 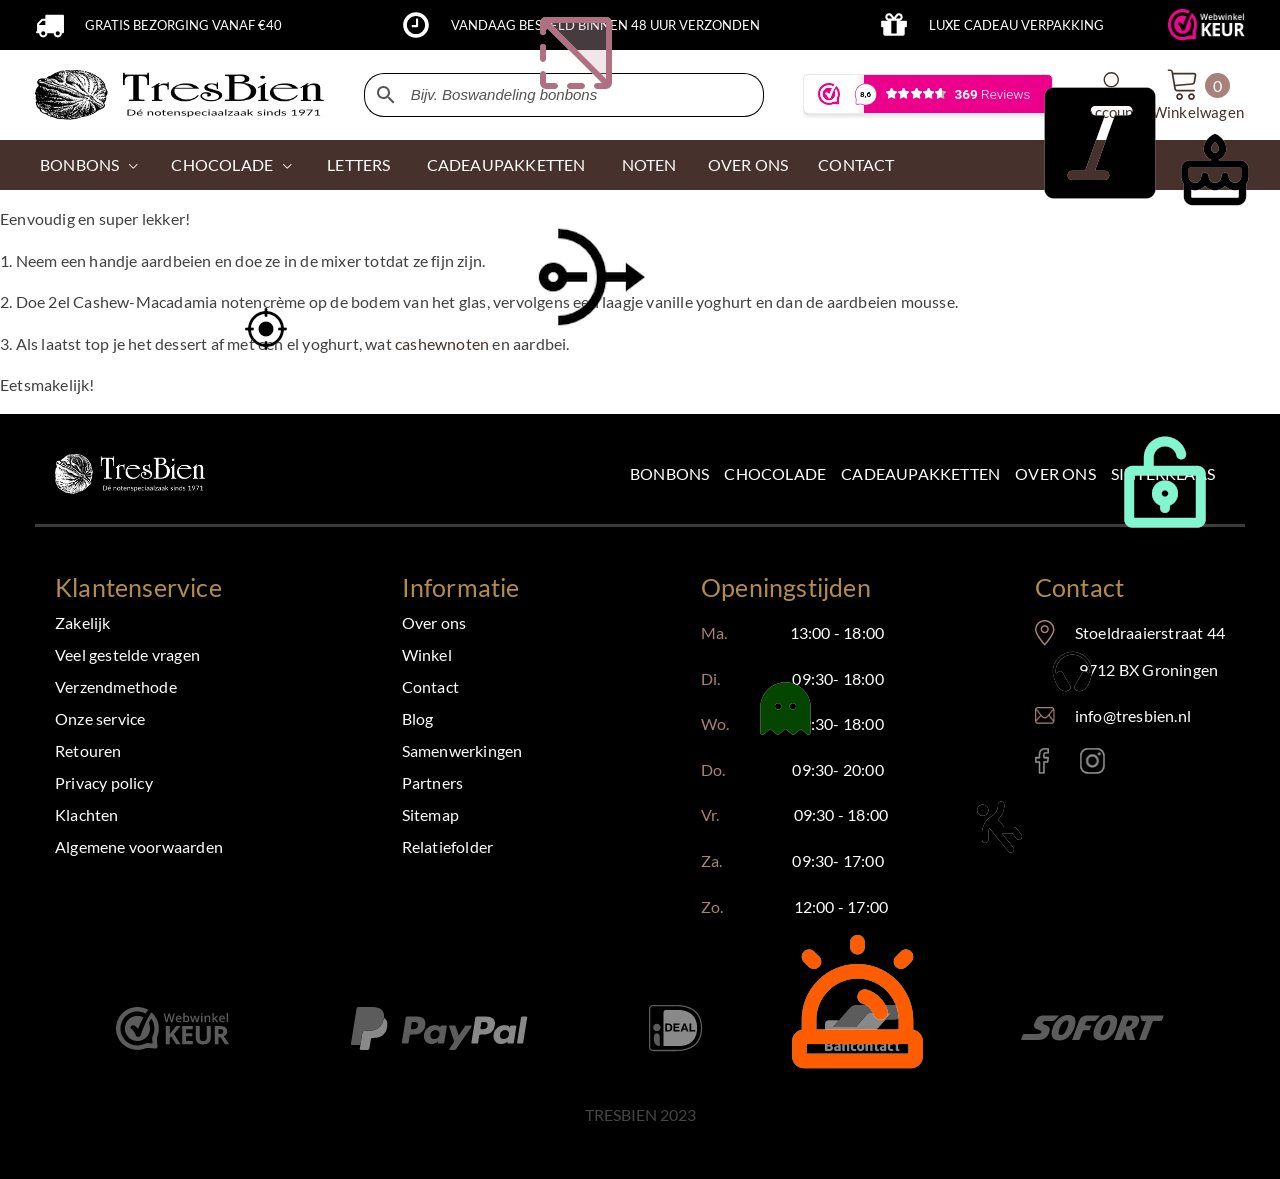 What do you see at coordinates (592, 277) in the screenshot?
I see `configure network address translation settings` at bounding box center [592, 277].